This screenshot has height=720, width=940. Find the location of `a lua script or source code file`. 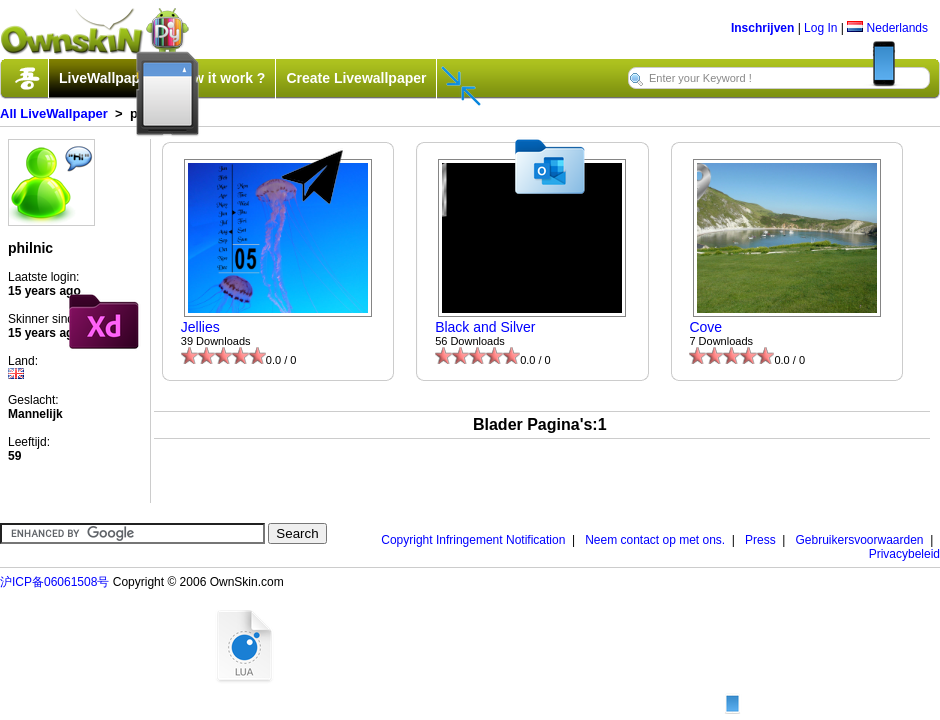

a lua script or source code file is located at coordinates (244, 646).